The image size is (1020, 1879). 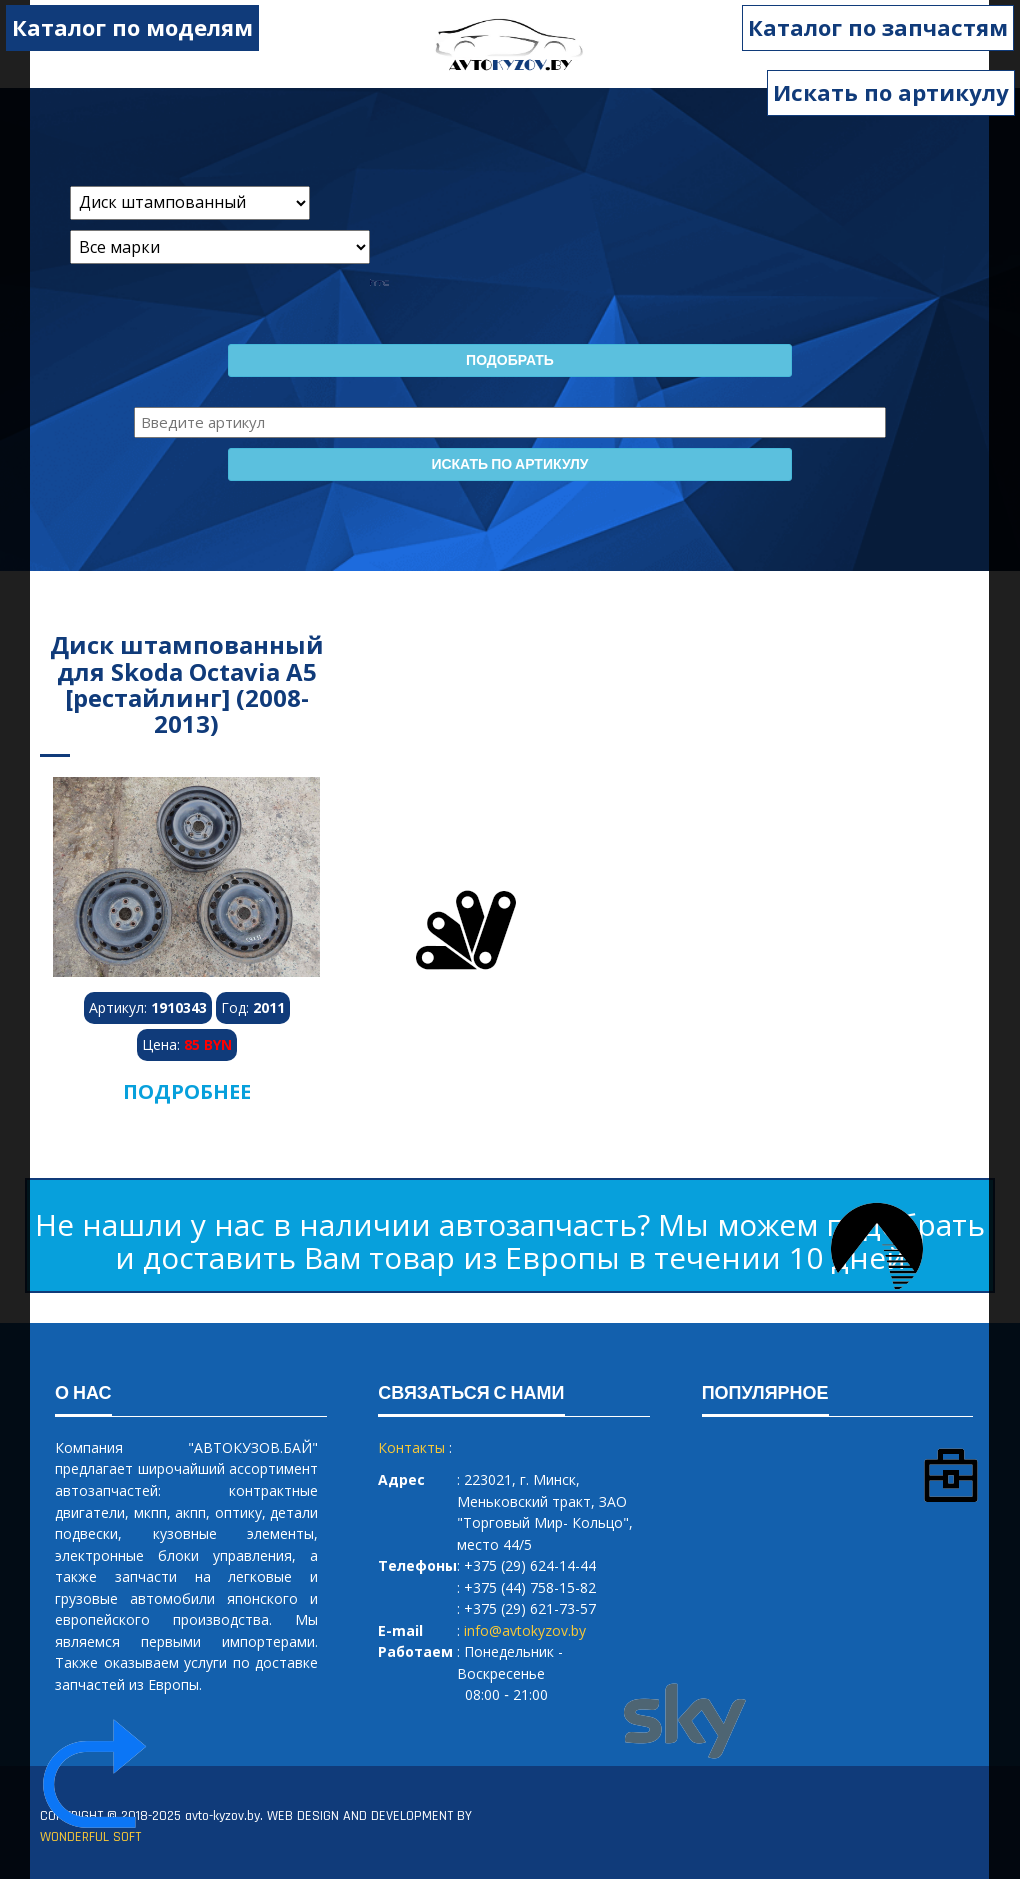 What do you see at coordinates (379, 282) in the screenshot?
I see `HTC brand logo` at bounding box center [379, 282].